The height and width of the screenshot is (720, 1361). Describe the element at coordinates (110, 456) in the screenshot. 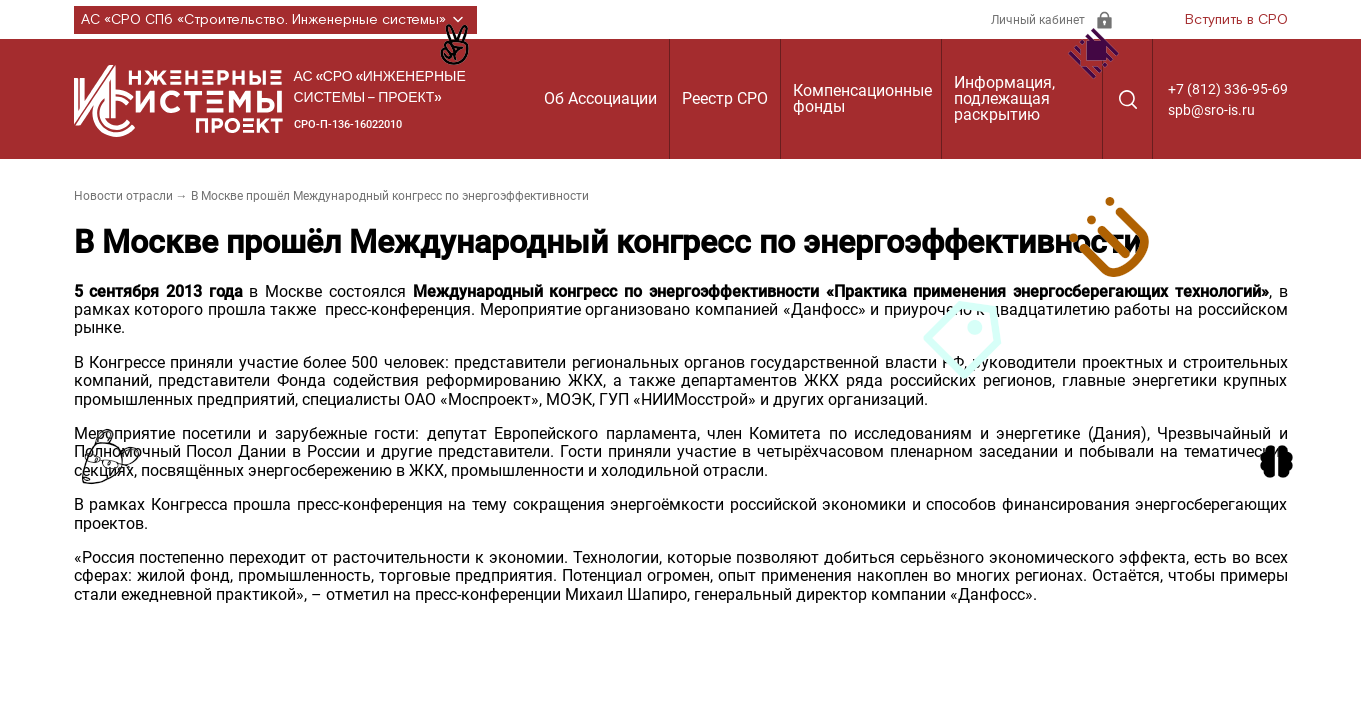

I see `editorconfig project logo` at that location.